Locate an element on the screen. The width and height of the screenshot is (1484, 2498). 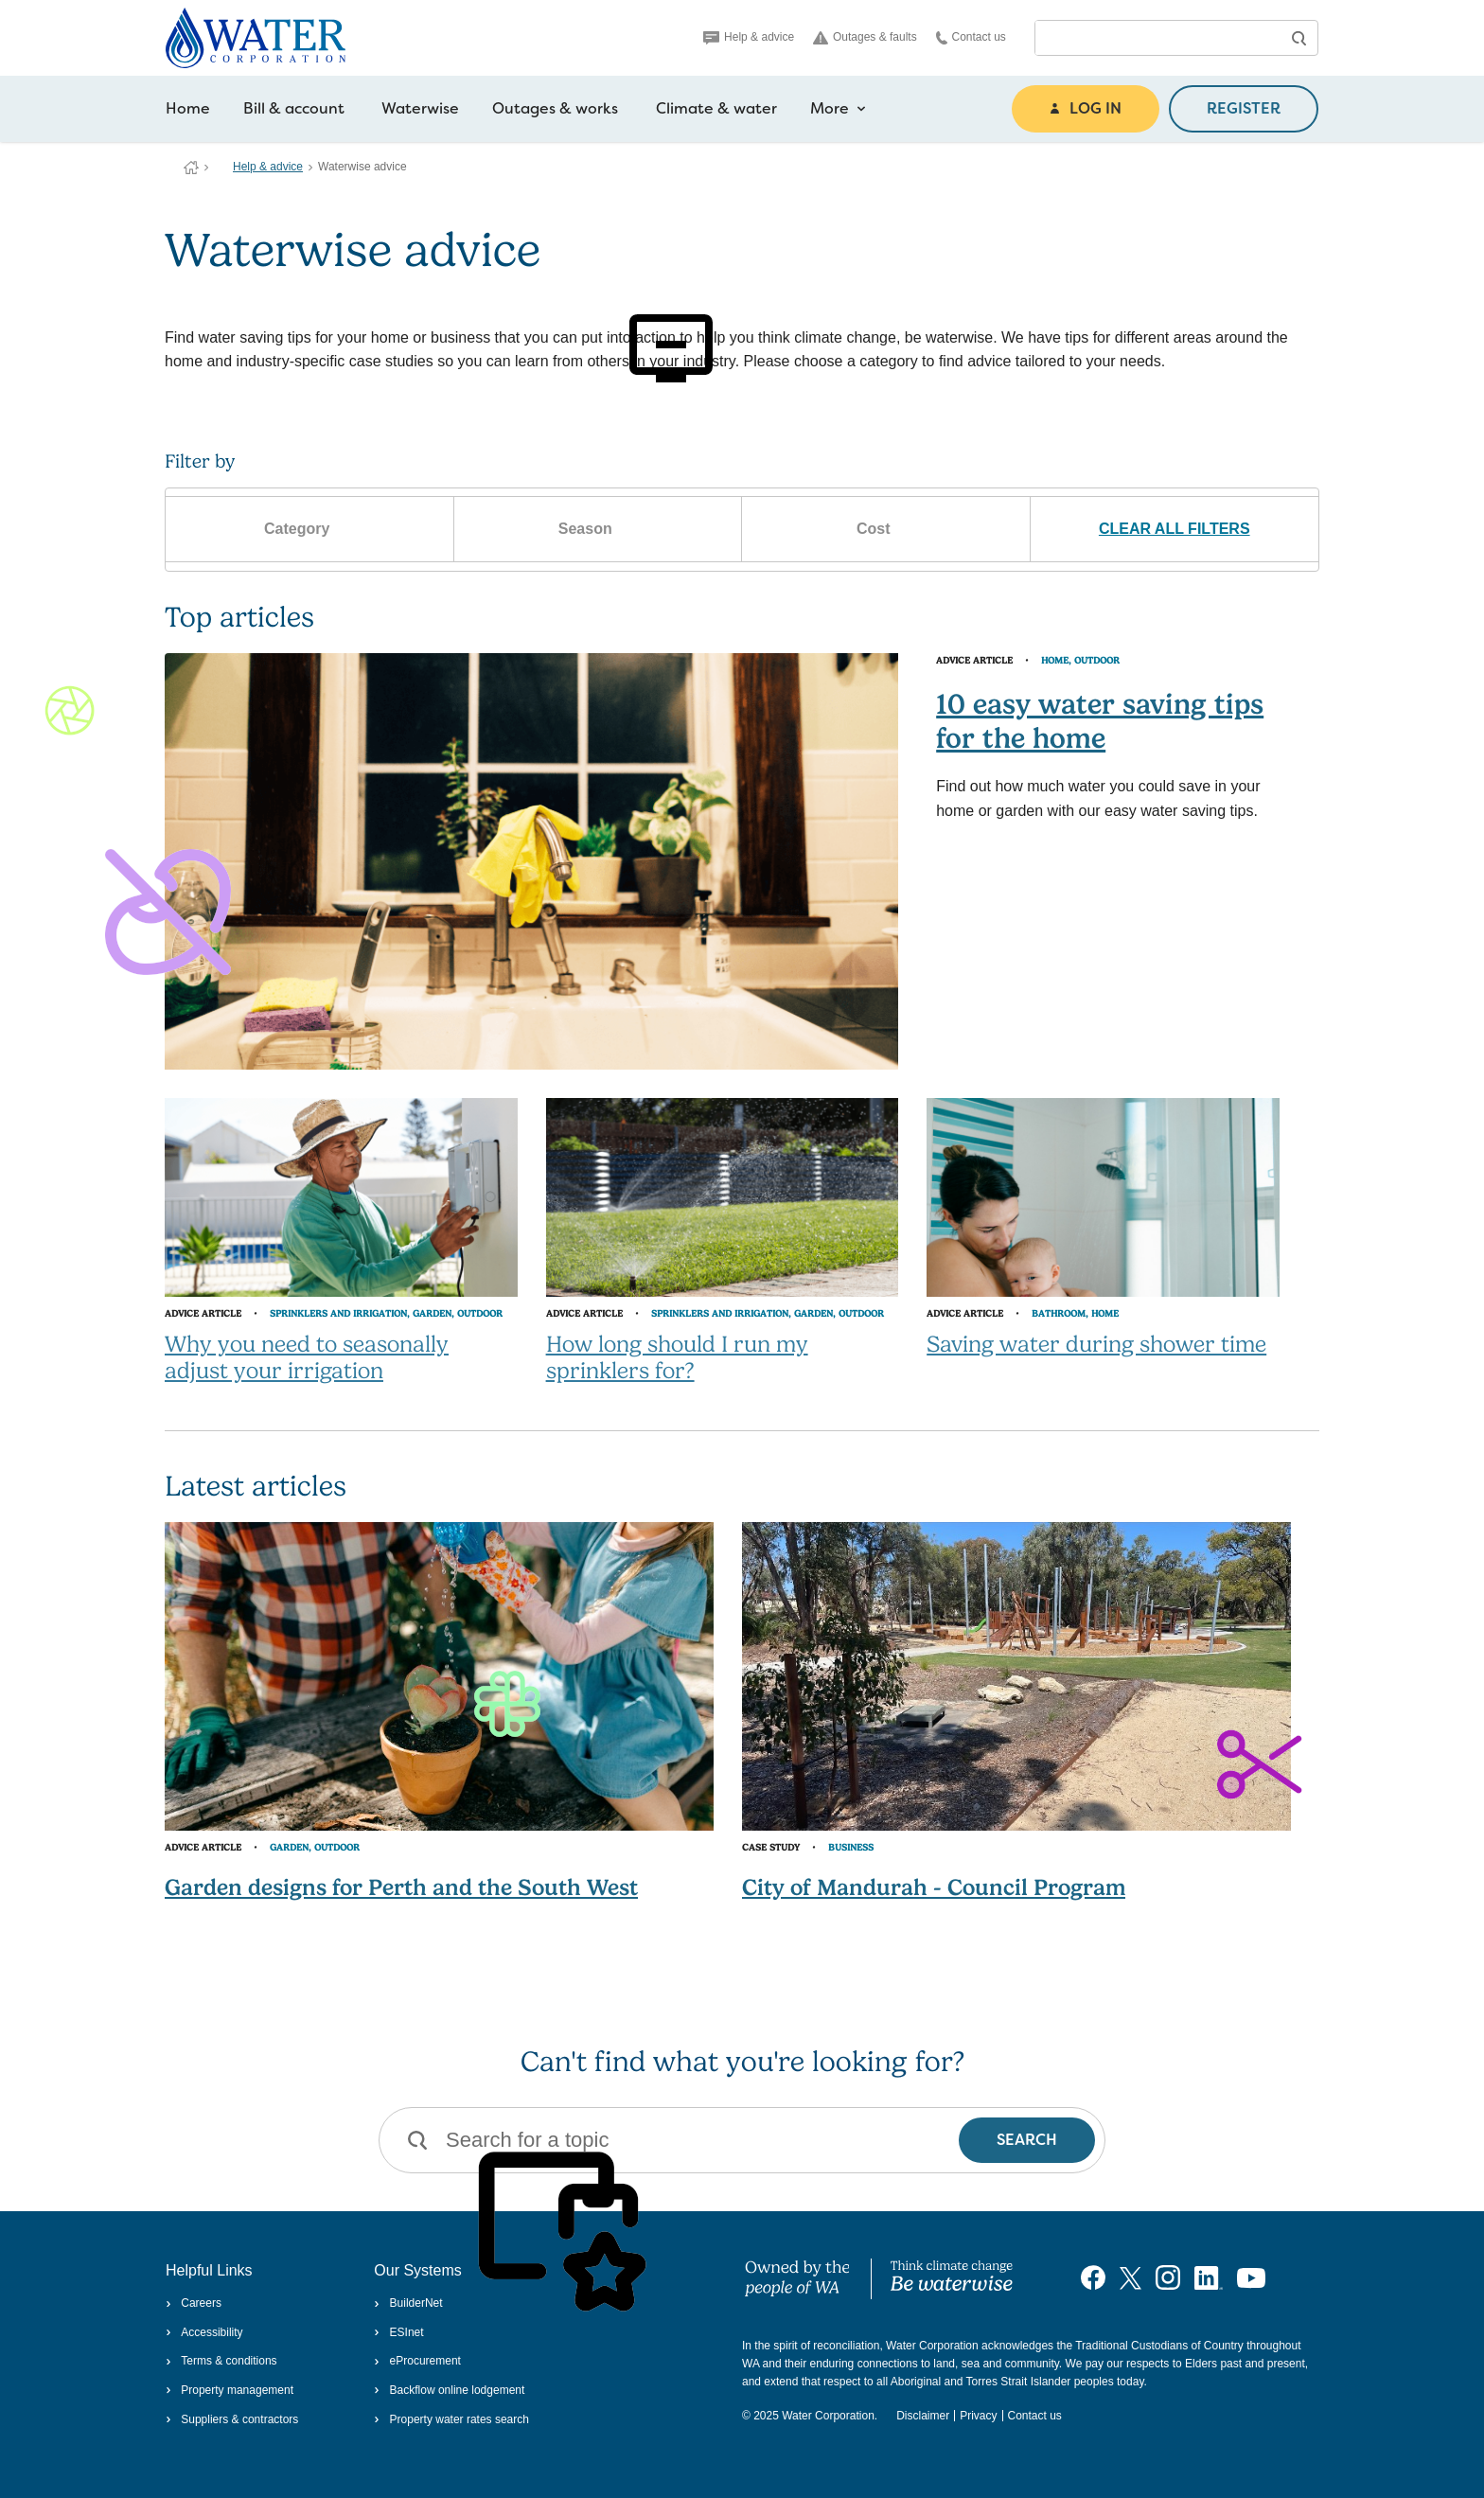
indicates item contains no beans or is bean-free is located at coordinates (168, 912).